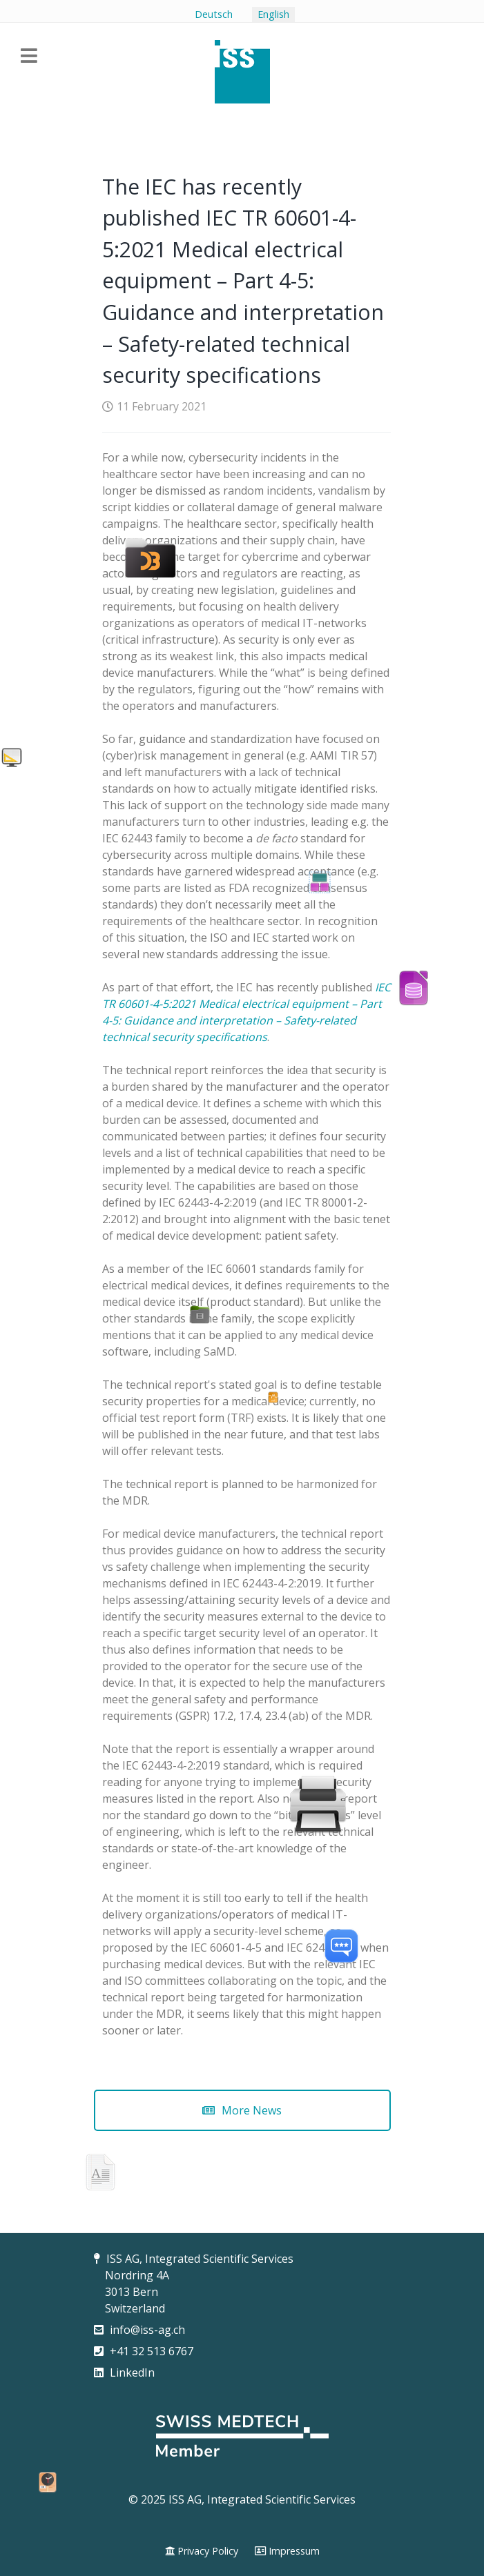 This screenshot has width=484, height=2576. Describe the element at coordinates (48, 2482) in the screenshot. I see `indicates package manager is waiting or queued` at that location.